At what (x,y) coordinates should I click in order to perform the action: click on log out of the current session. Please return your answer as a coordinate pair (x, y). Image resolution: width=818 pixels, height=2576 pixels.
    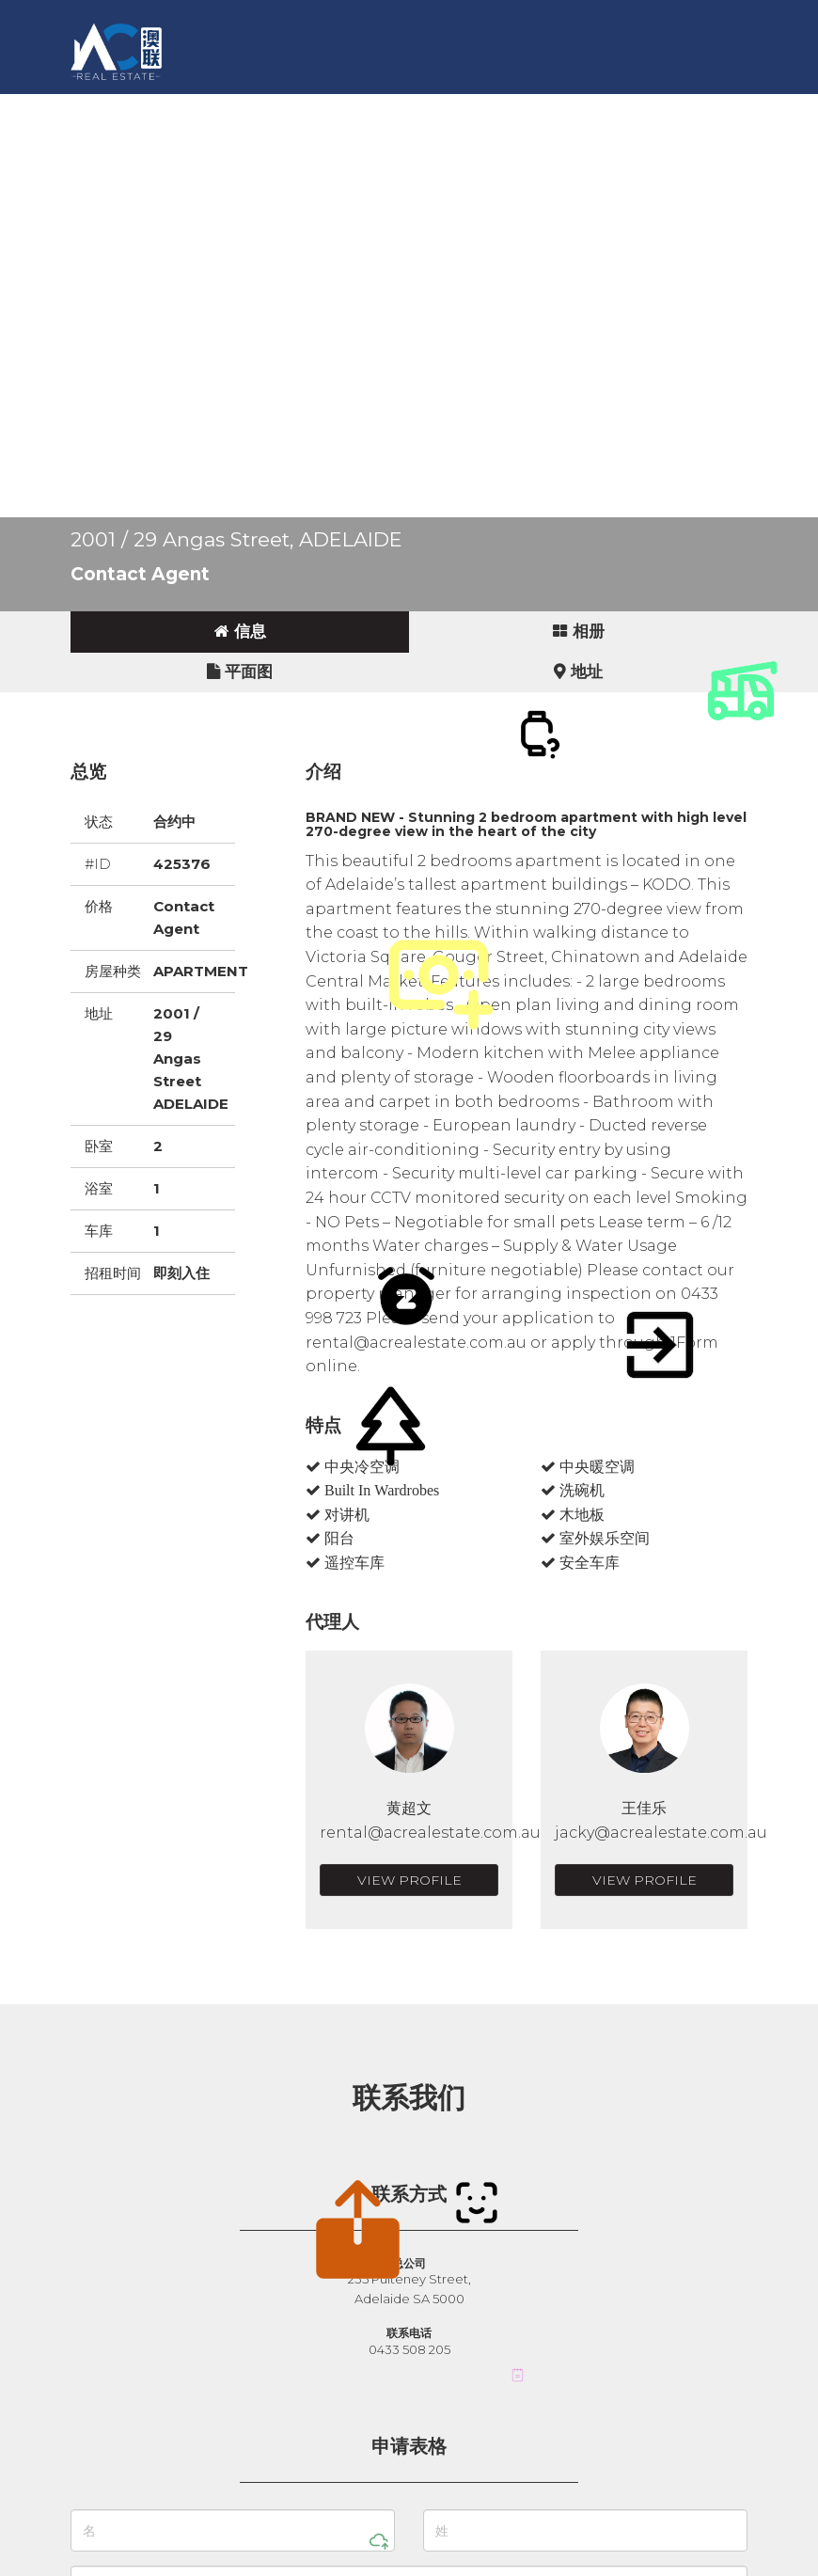
    Looking at the image, I should click on (660, 1345).